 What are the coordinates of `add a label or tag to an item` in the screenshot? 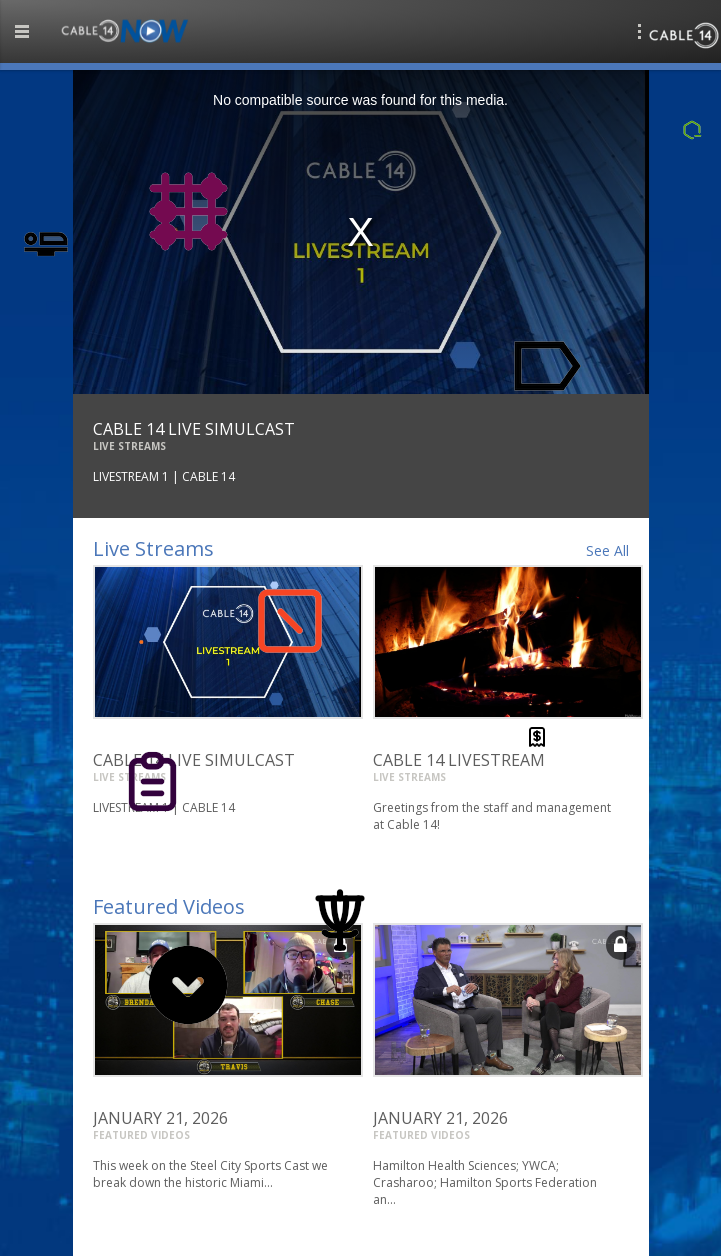 It's located at (546, 366).